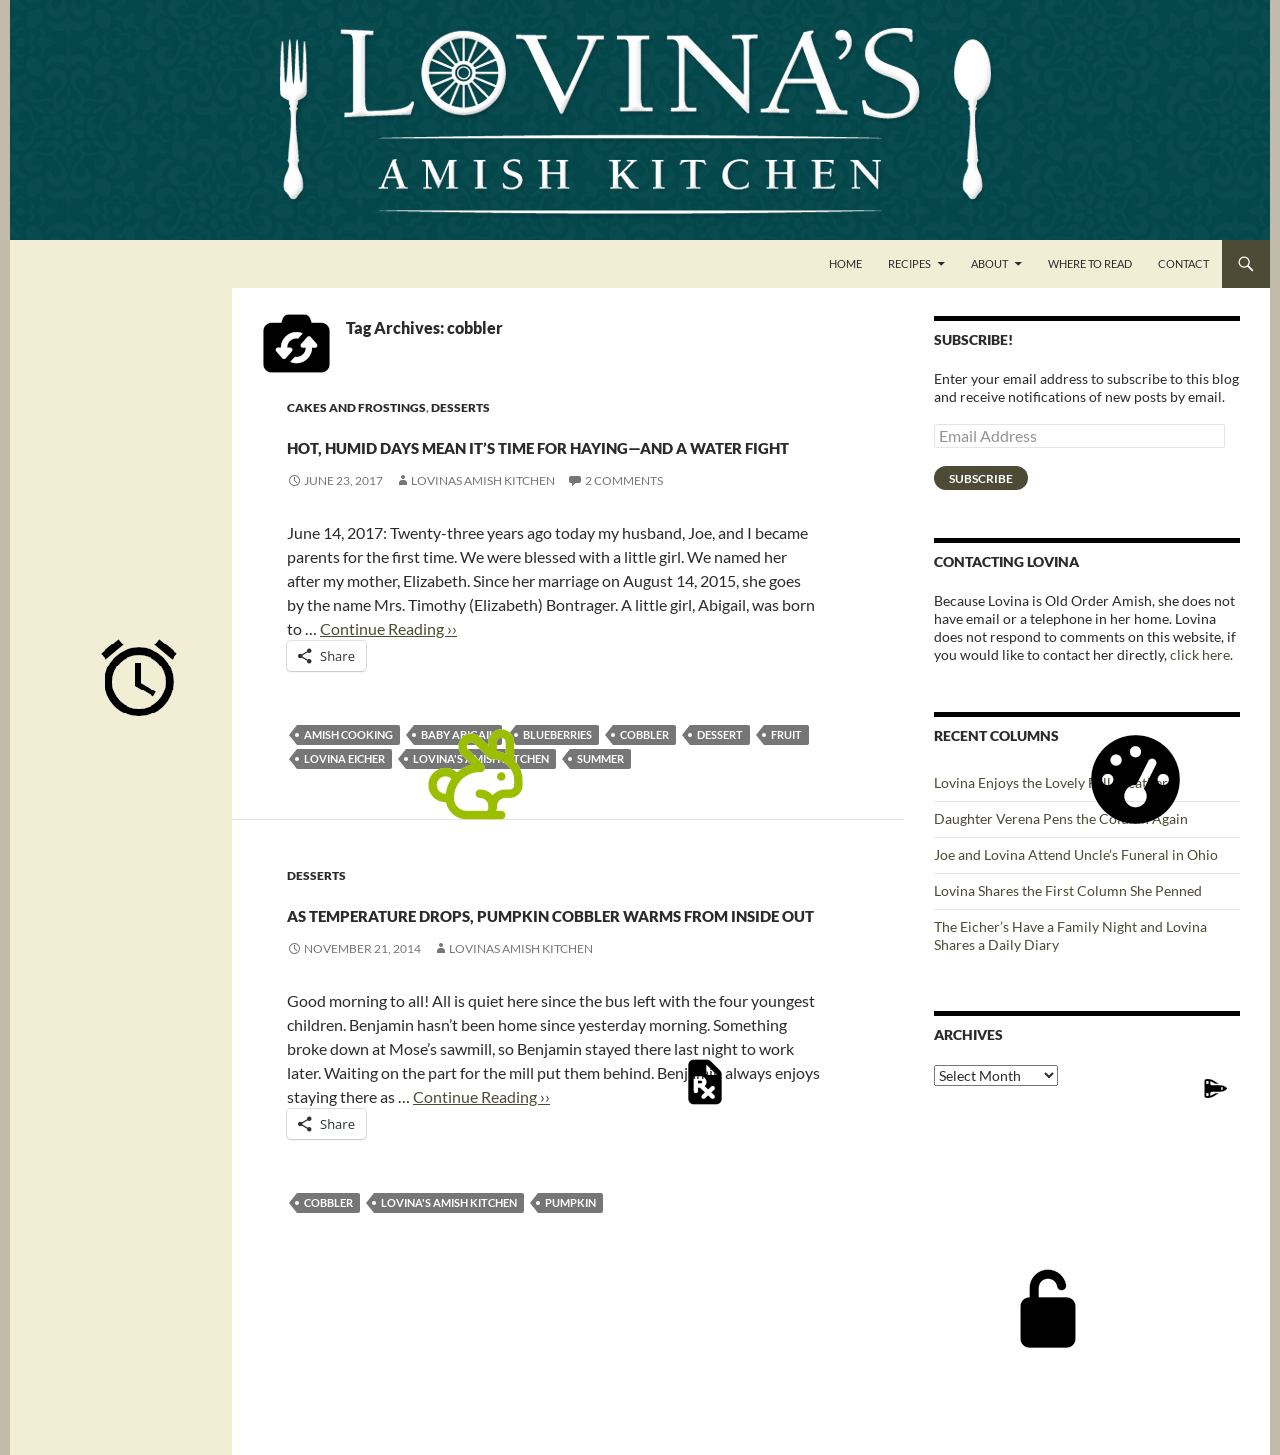  What do you see at coordinates (475, 776) in the screenshot?
I see `indicates fast or quick mode` at bounding box center [475, 776].